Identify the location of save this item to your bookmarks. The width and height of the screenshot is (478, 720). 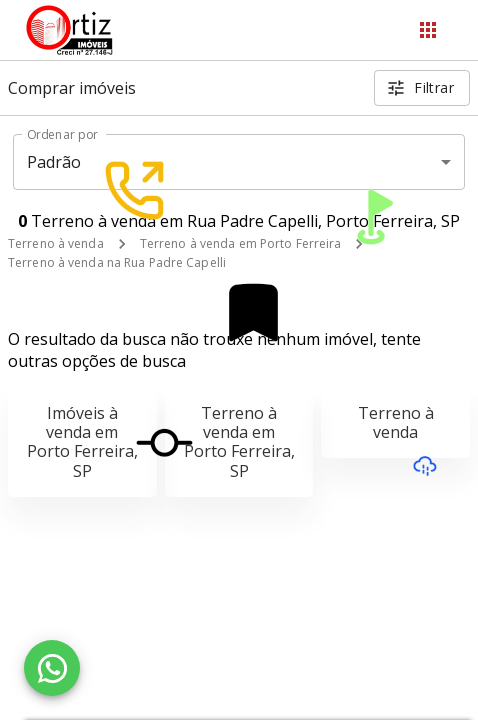
(253, 312).